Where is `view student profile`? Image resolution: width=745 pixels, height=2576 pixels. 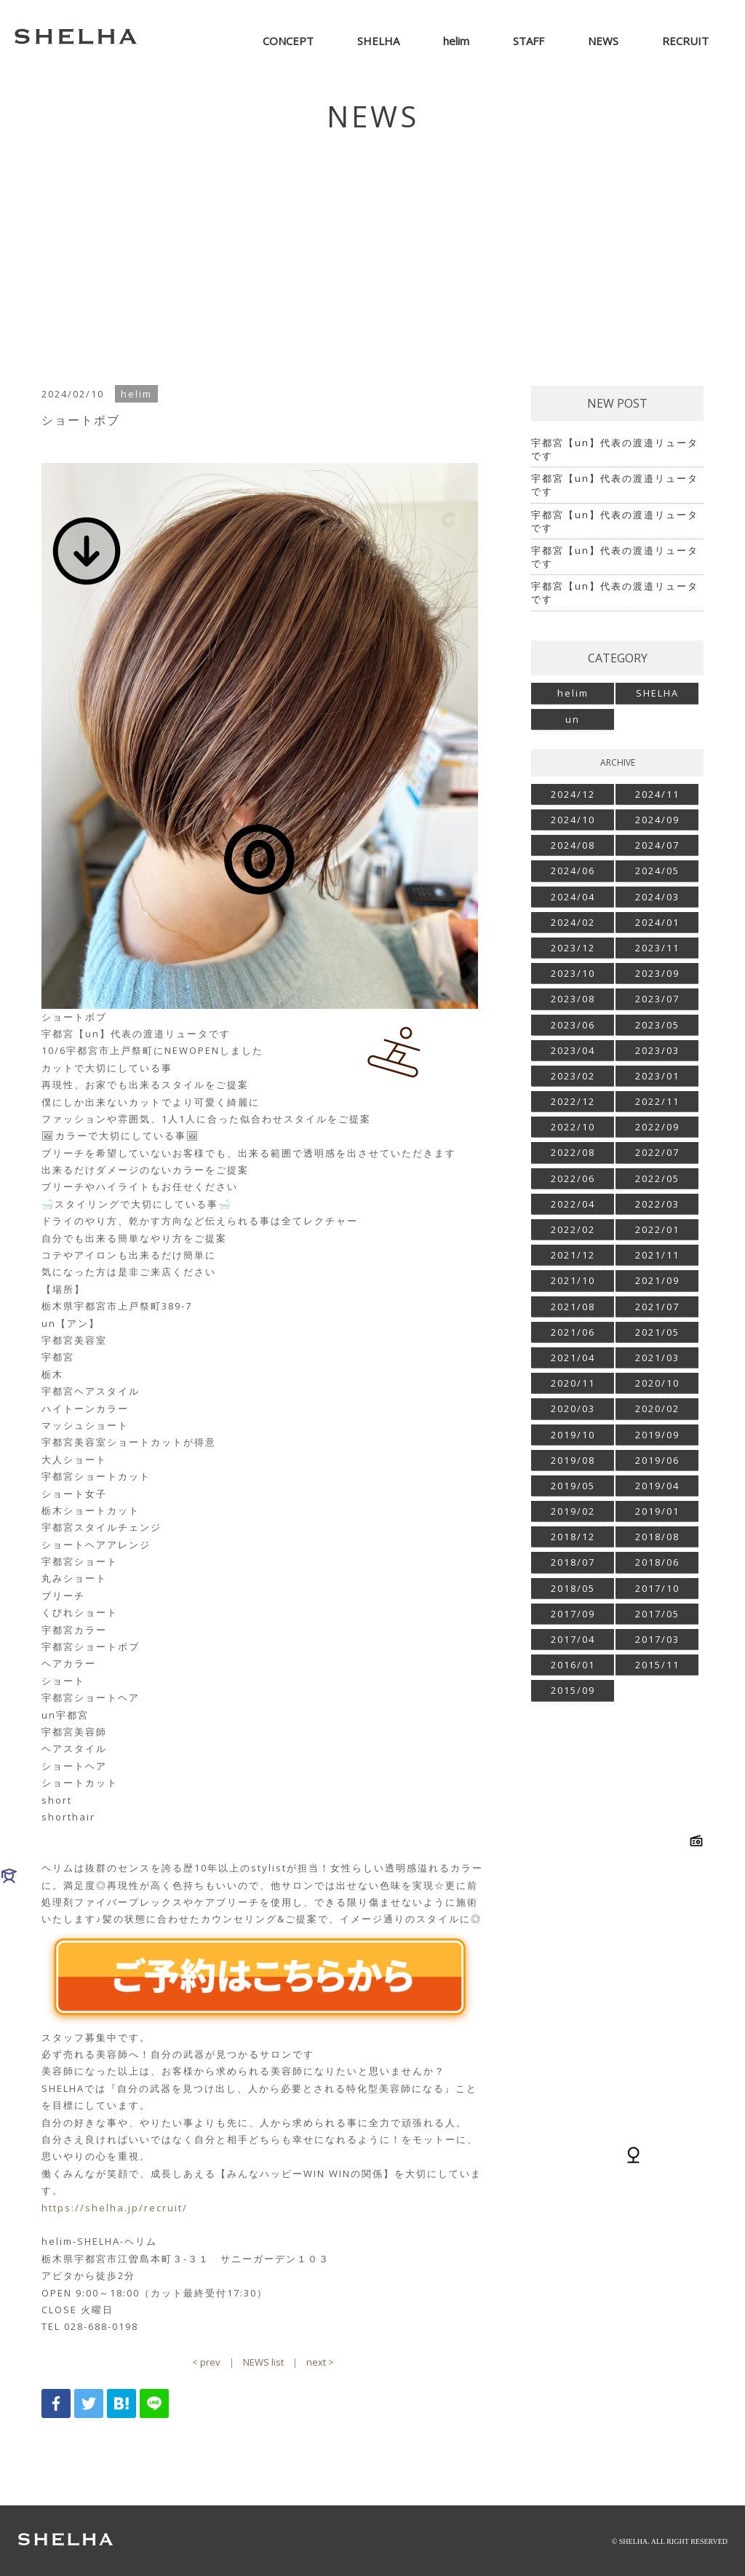
view student profile is located at coordinates (9, 1876).